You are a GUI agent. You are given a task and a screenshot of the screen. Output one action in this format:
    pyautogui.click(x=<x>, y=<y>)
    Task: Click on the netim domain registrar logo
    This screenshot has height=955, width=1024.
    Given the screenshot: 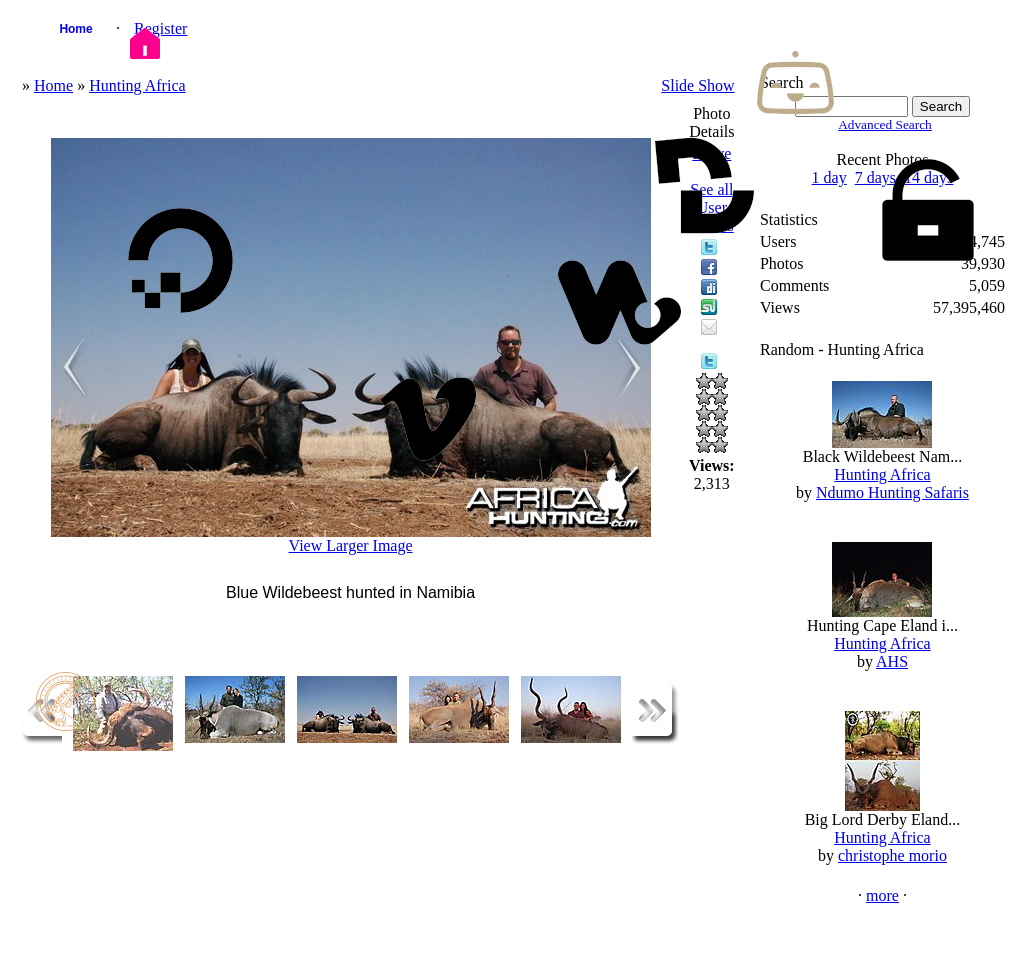 What is the action you would take?
    pyautogui.click(x=619, y=302)
    